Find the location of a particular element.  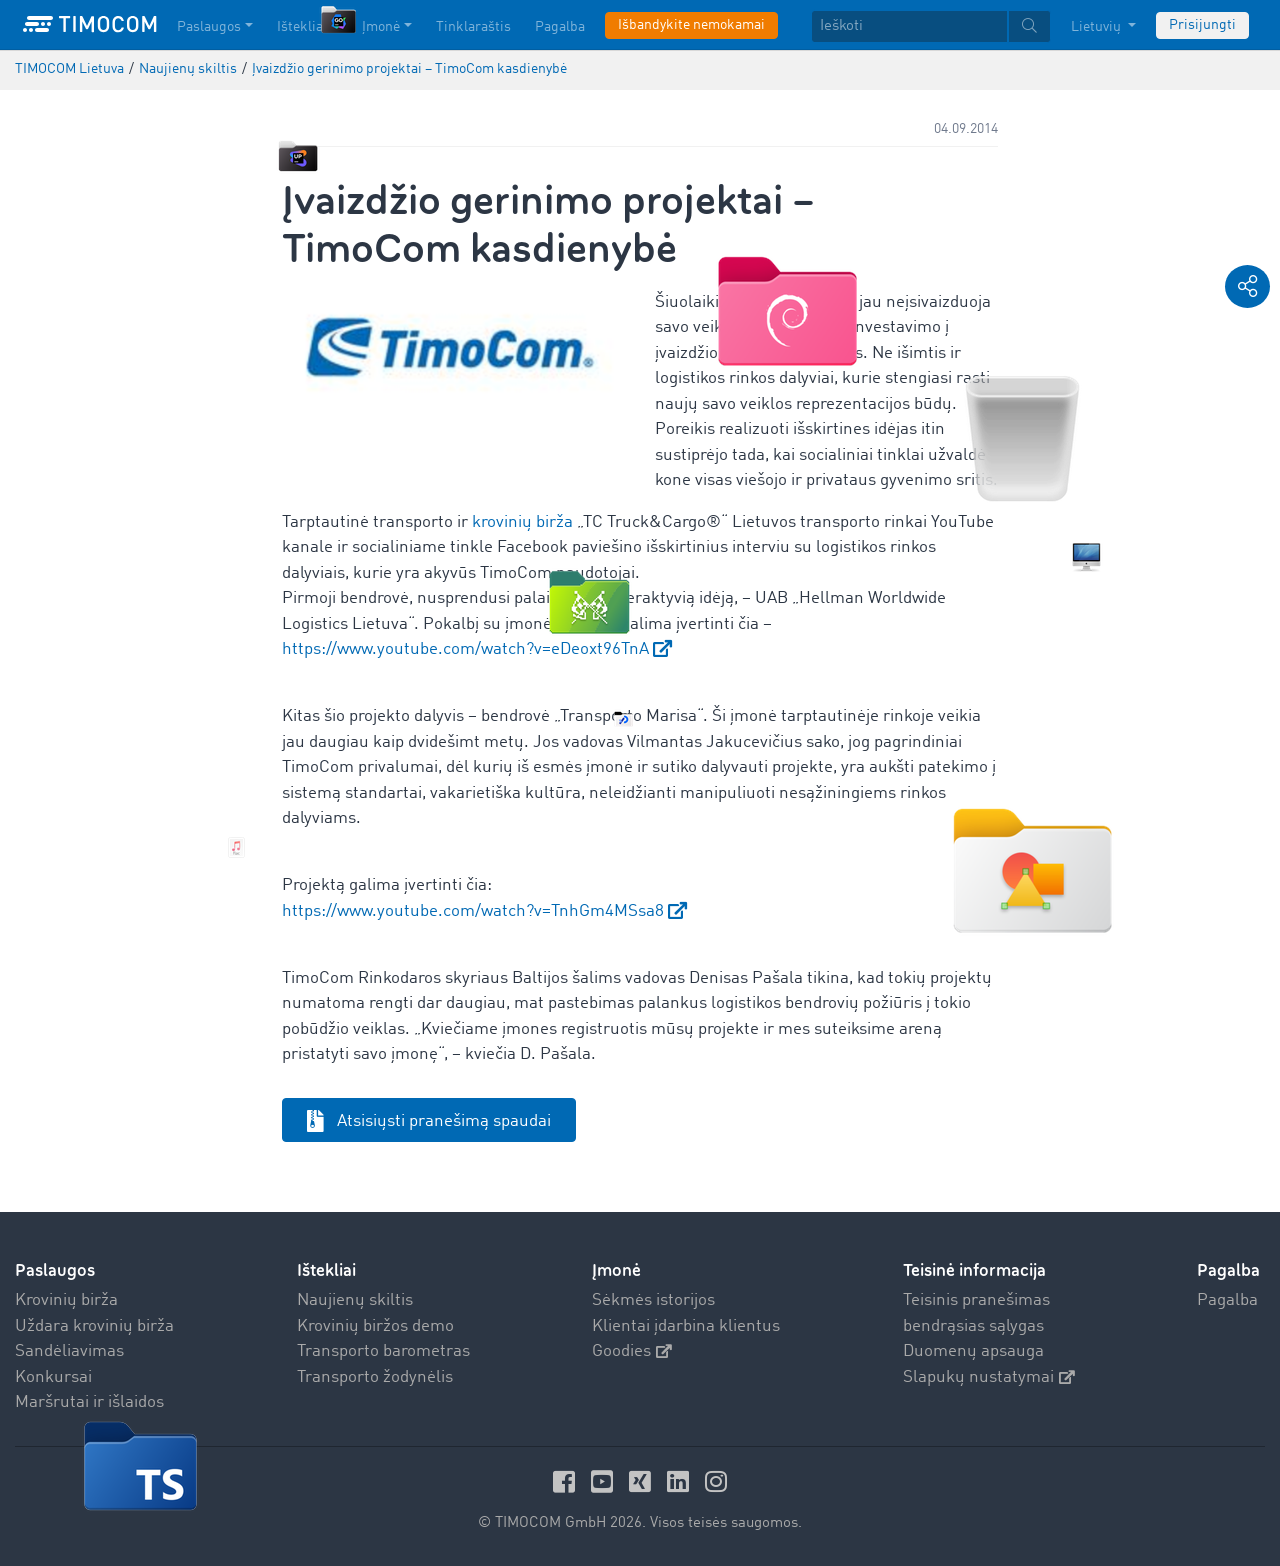

empty trash bin ready to receive deleted files is located at coordinates (1022, 437).